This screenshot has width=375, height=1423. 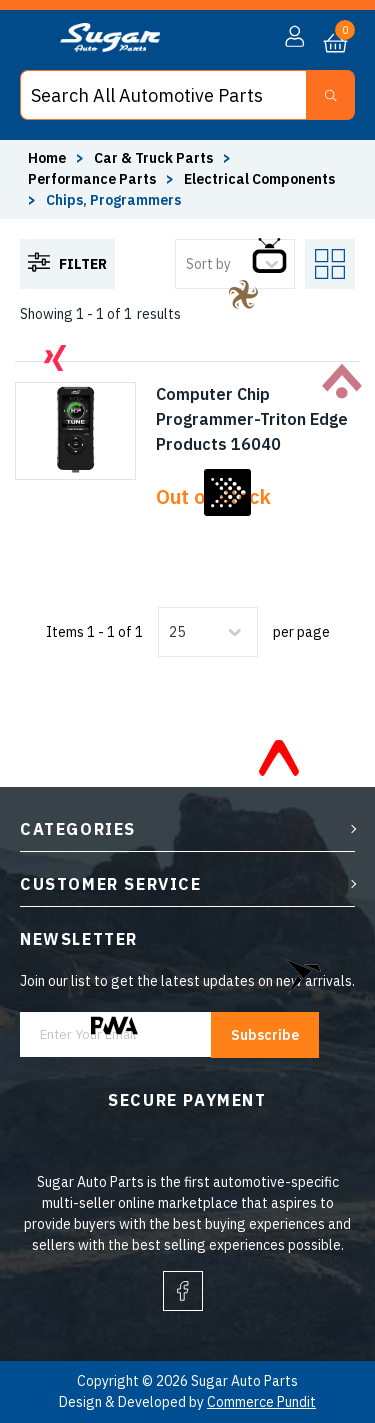 I want to click on upptime status monitoring service logo, so click(x=342, y=381).